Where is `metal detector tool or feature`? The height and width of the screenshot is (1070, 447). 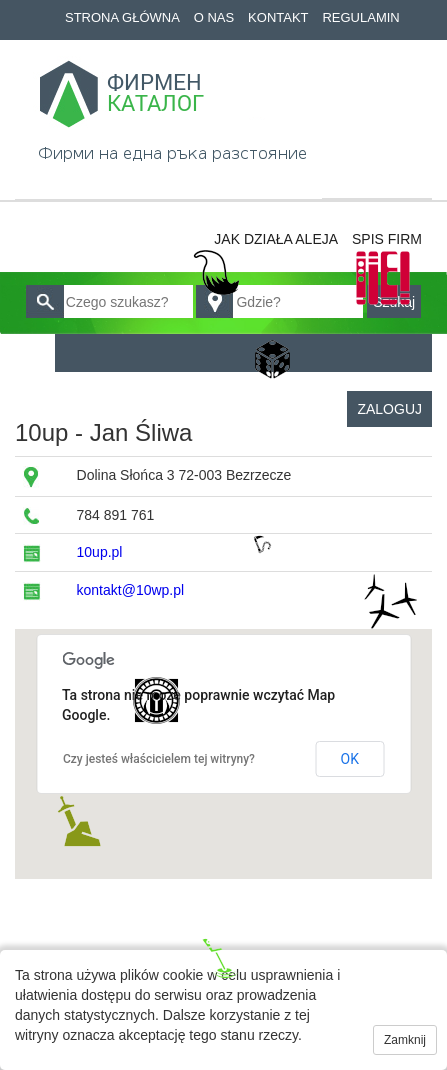
metal detector tool or feature is located at coordinates (220, 958).